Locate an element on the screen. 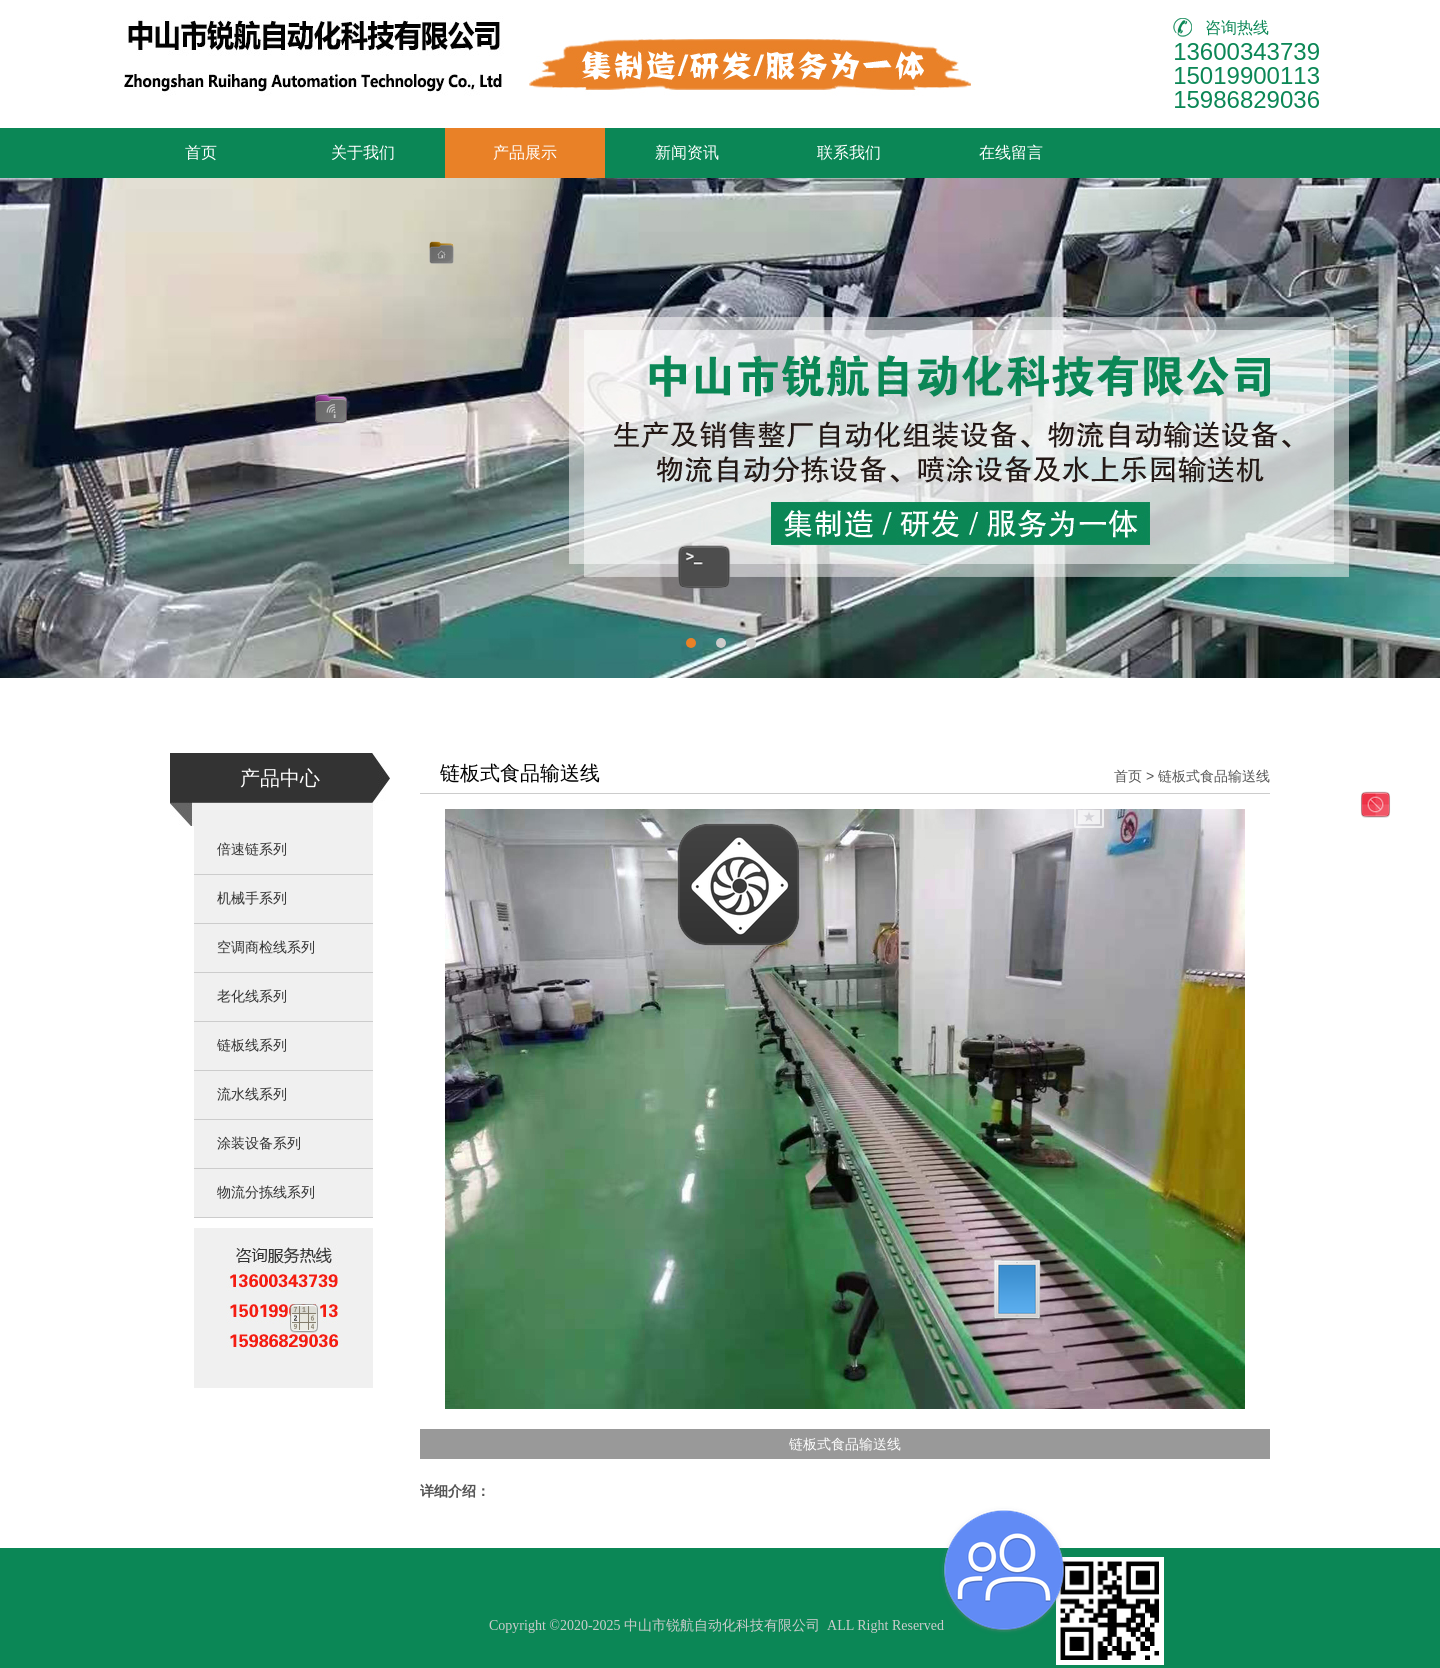 The width and height of the screenshot is (1440, 1668). folder synced with insync cloud service is located at coordinates (331, 408).